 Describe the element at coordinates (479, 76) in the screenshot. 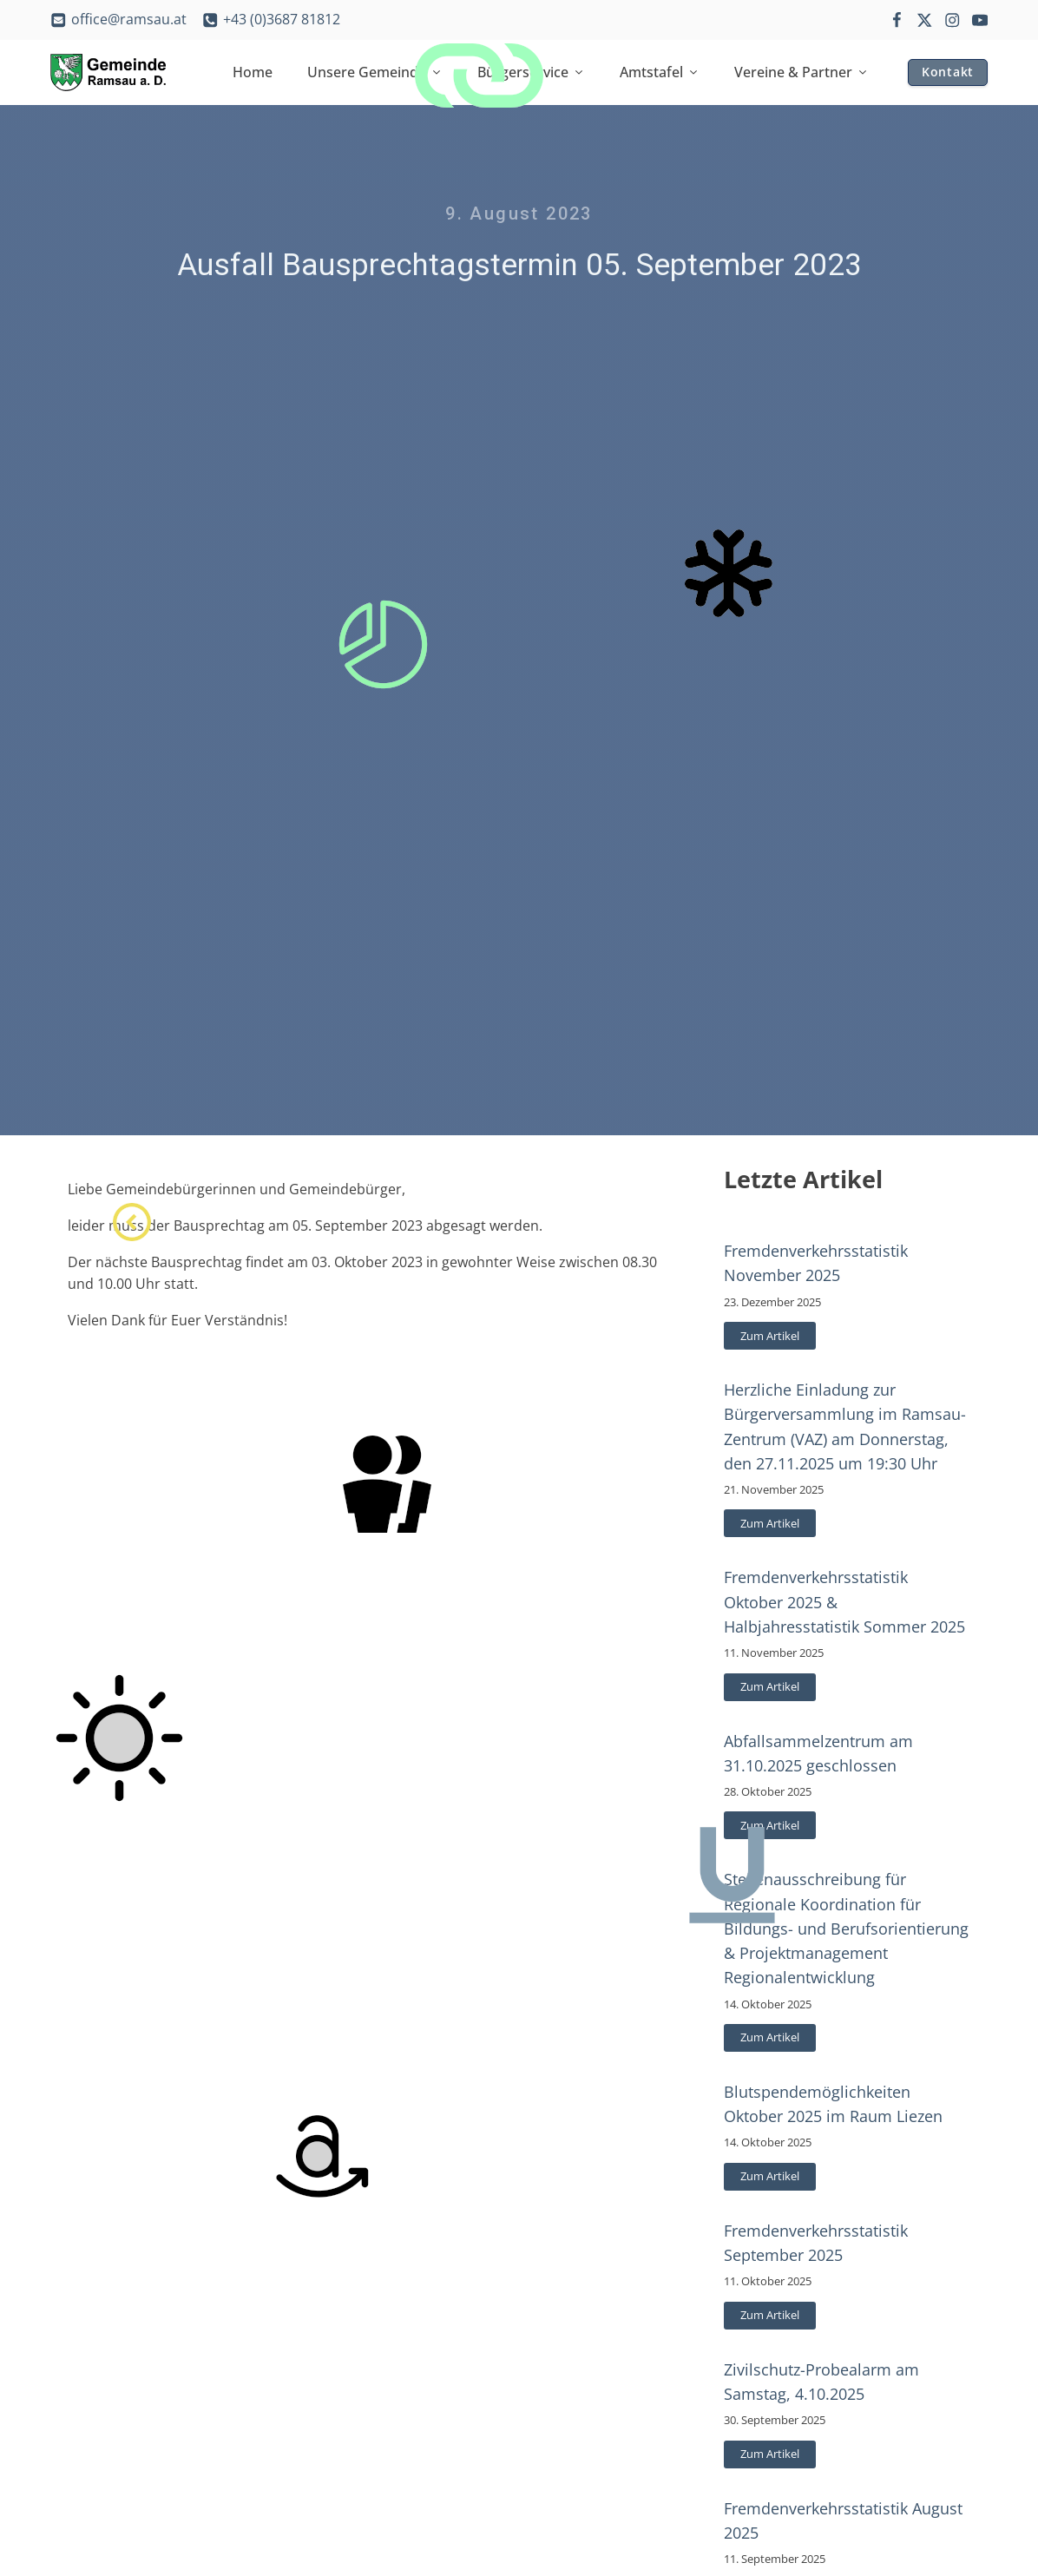

I see `copy or share a link` at that location.